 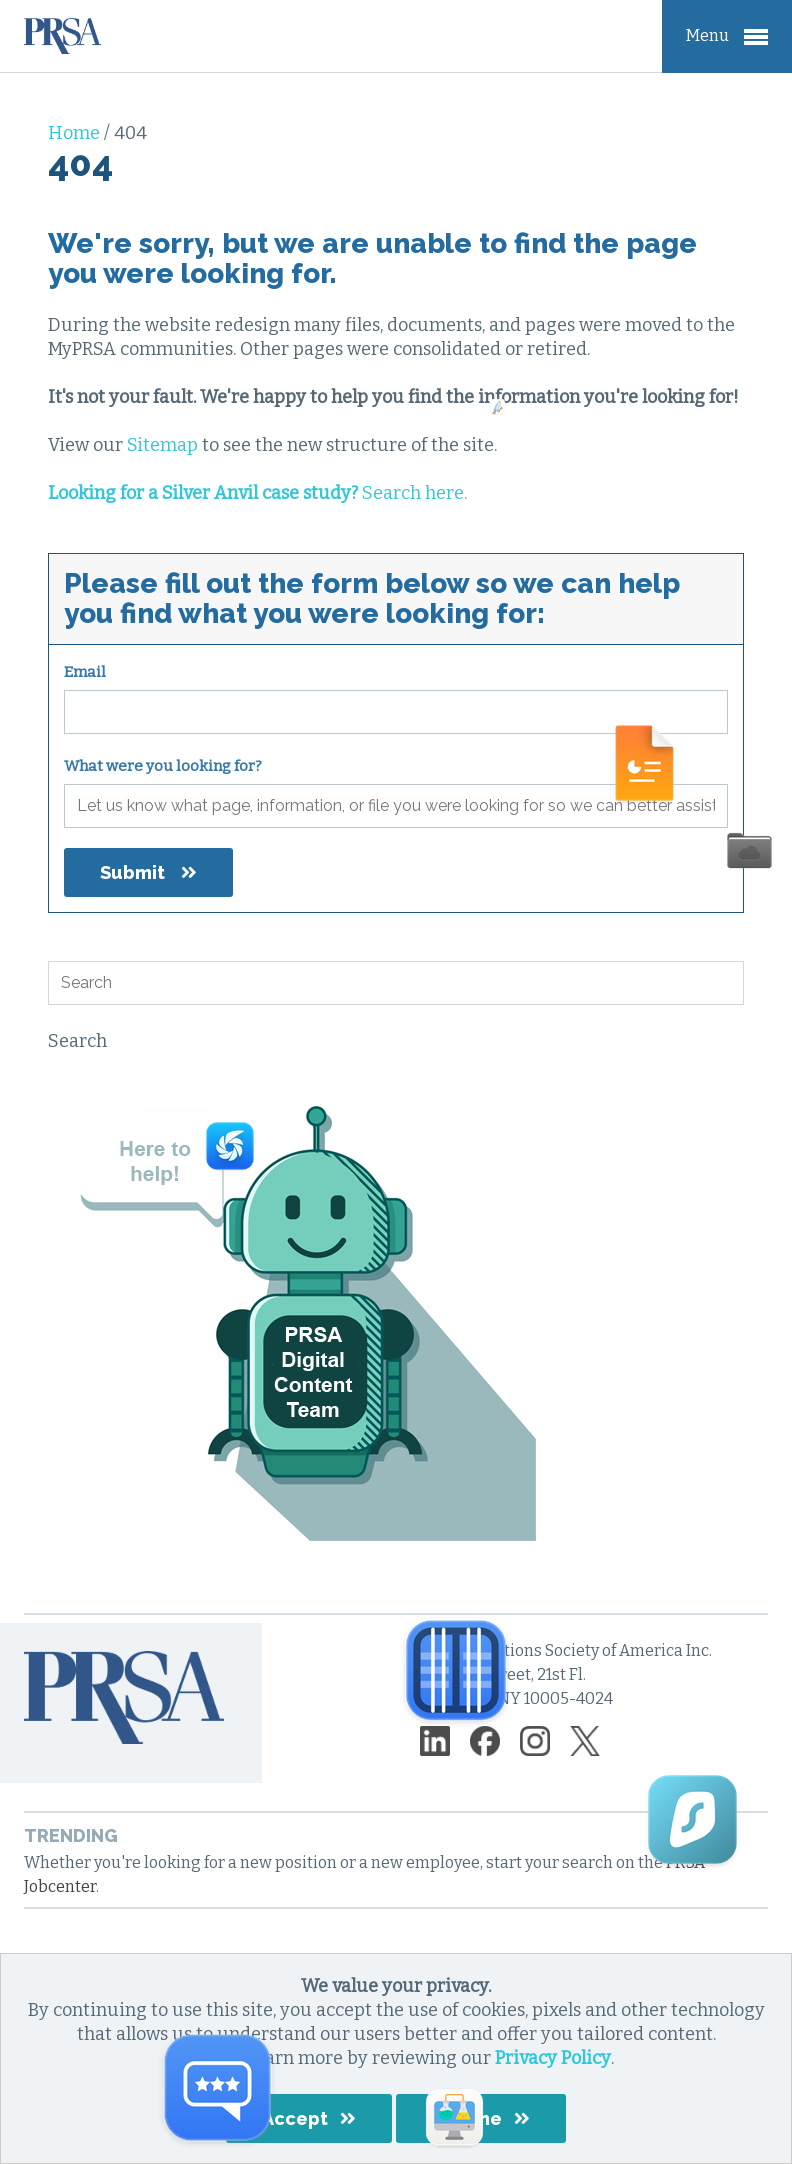 What do you see at coordinates (497, 406) in the screenshot?
I see `open vara text editor app` at bounding box center [497, 406].